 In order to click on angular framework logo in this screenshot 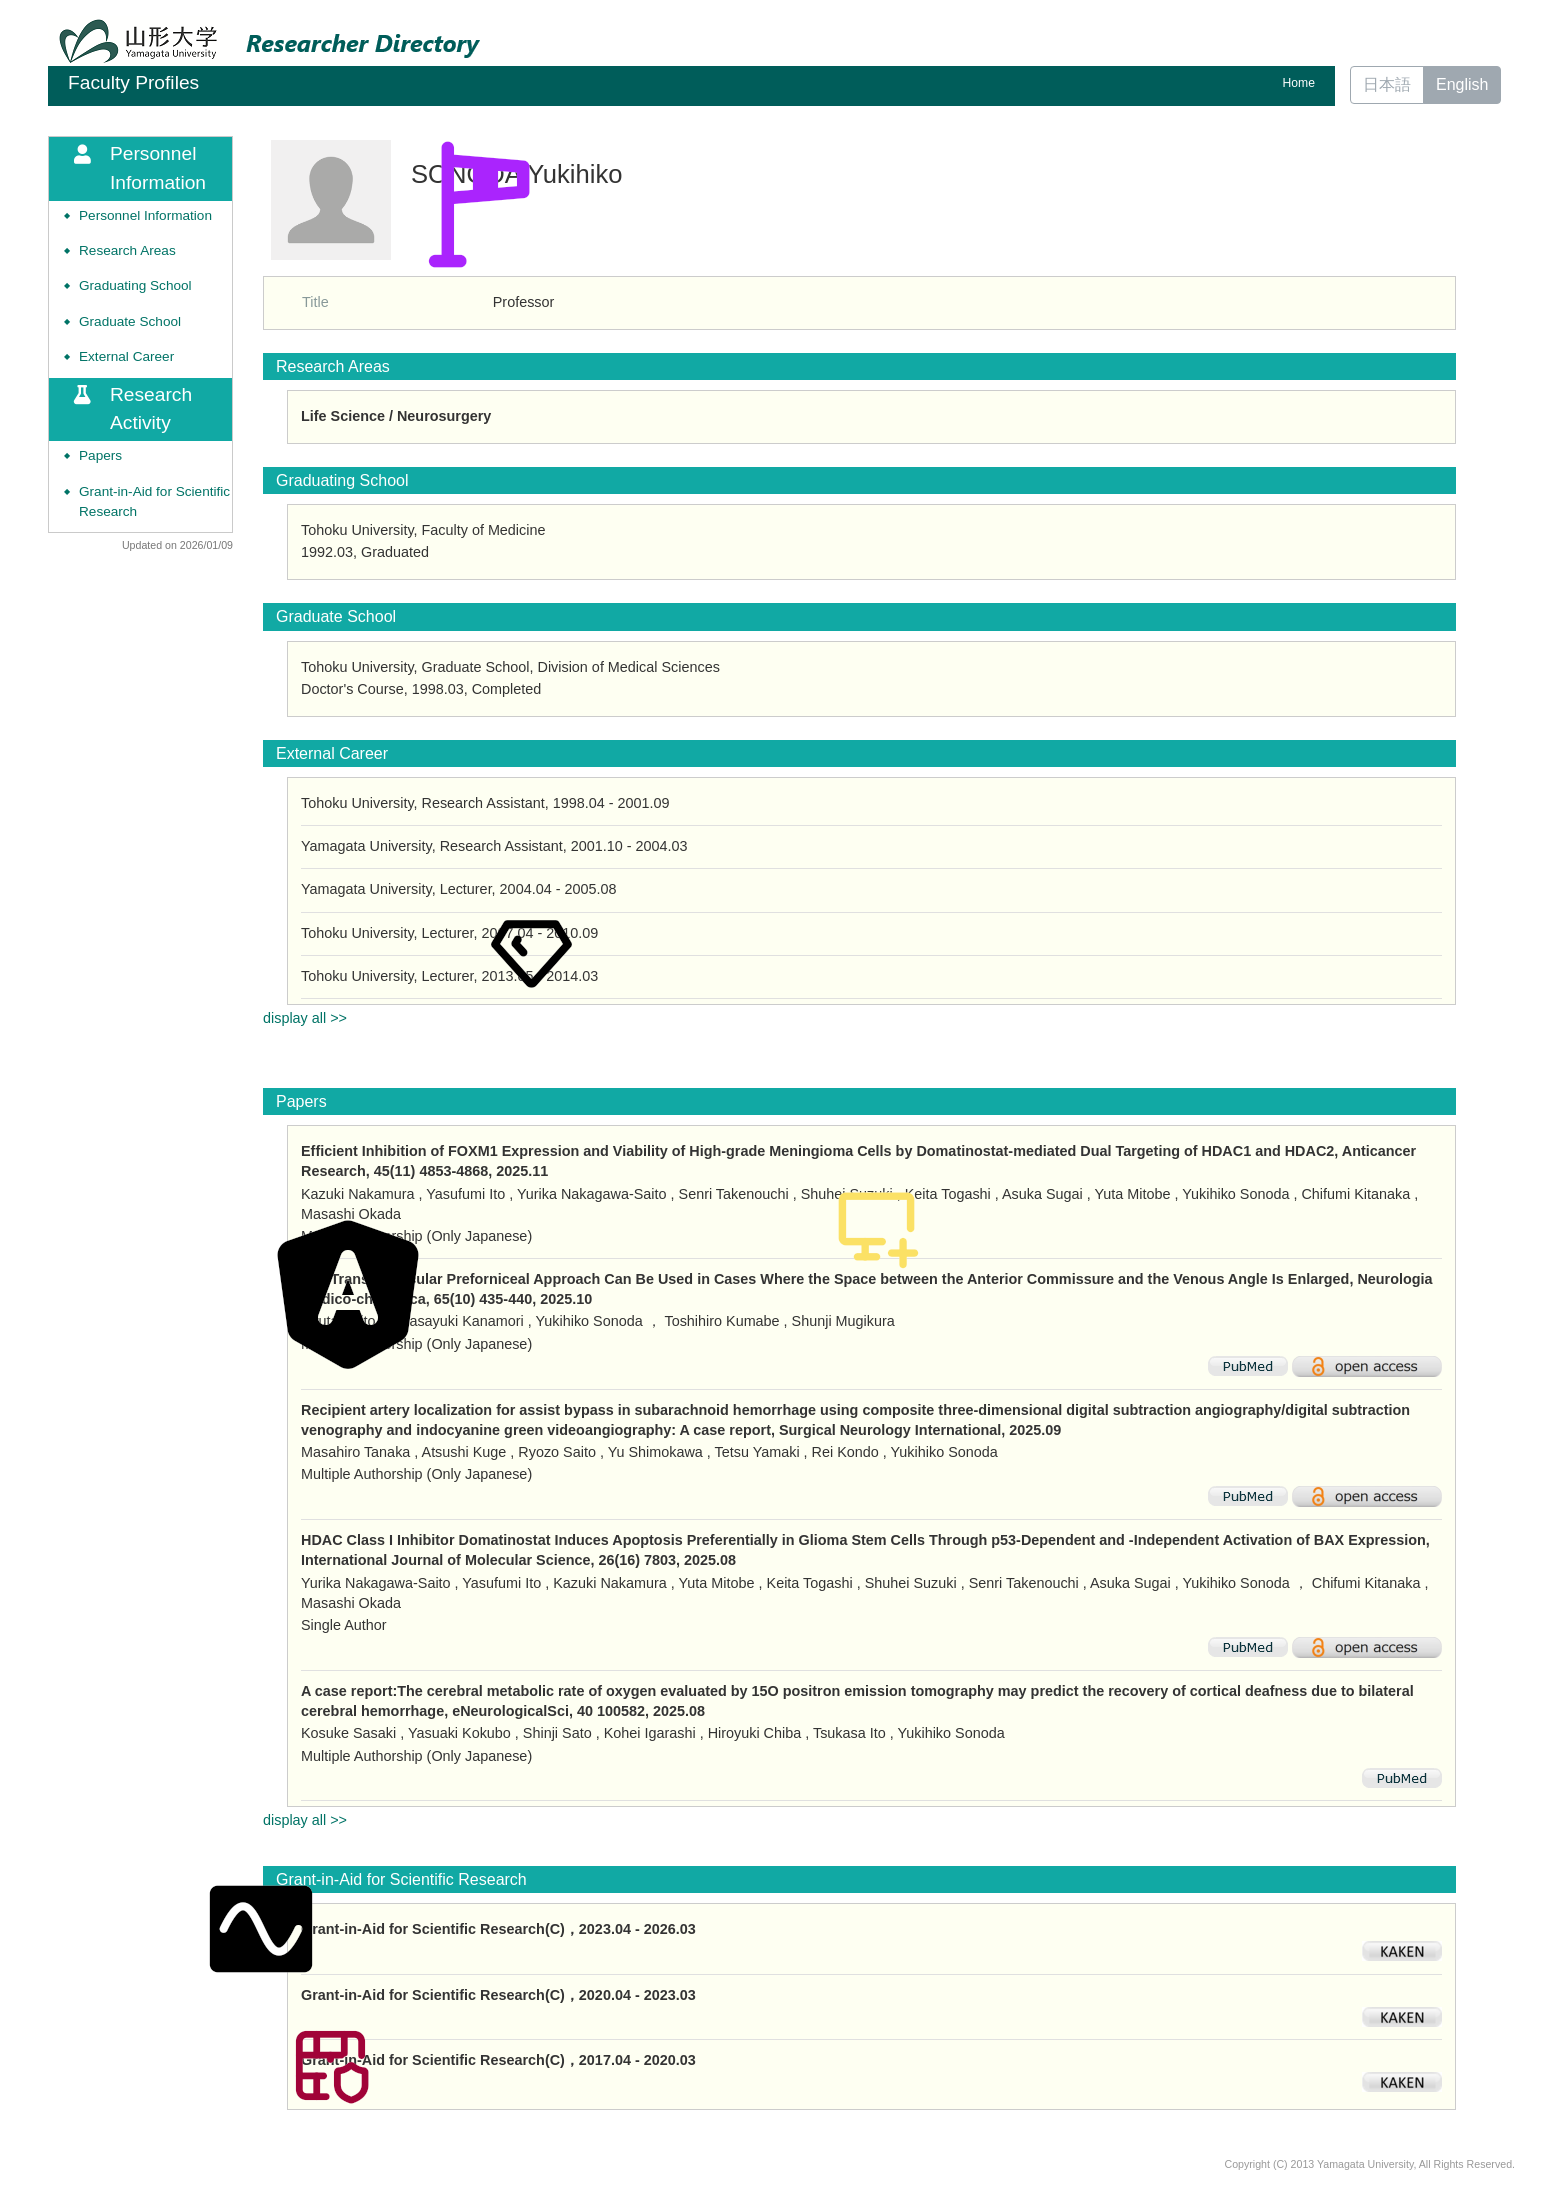, I will do `click(348, 1295)`.